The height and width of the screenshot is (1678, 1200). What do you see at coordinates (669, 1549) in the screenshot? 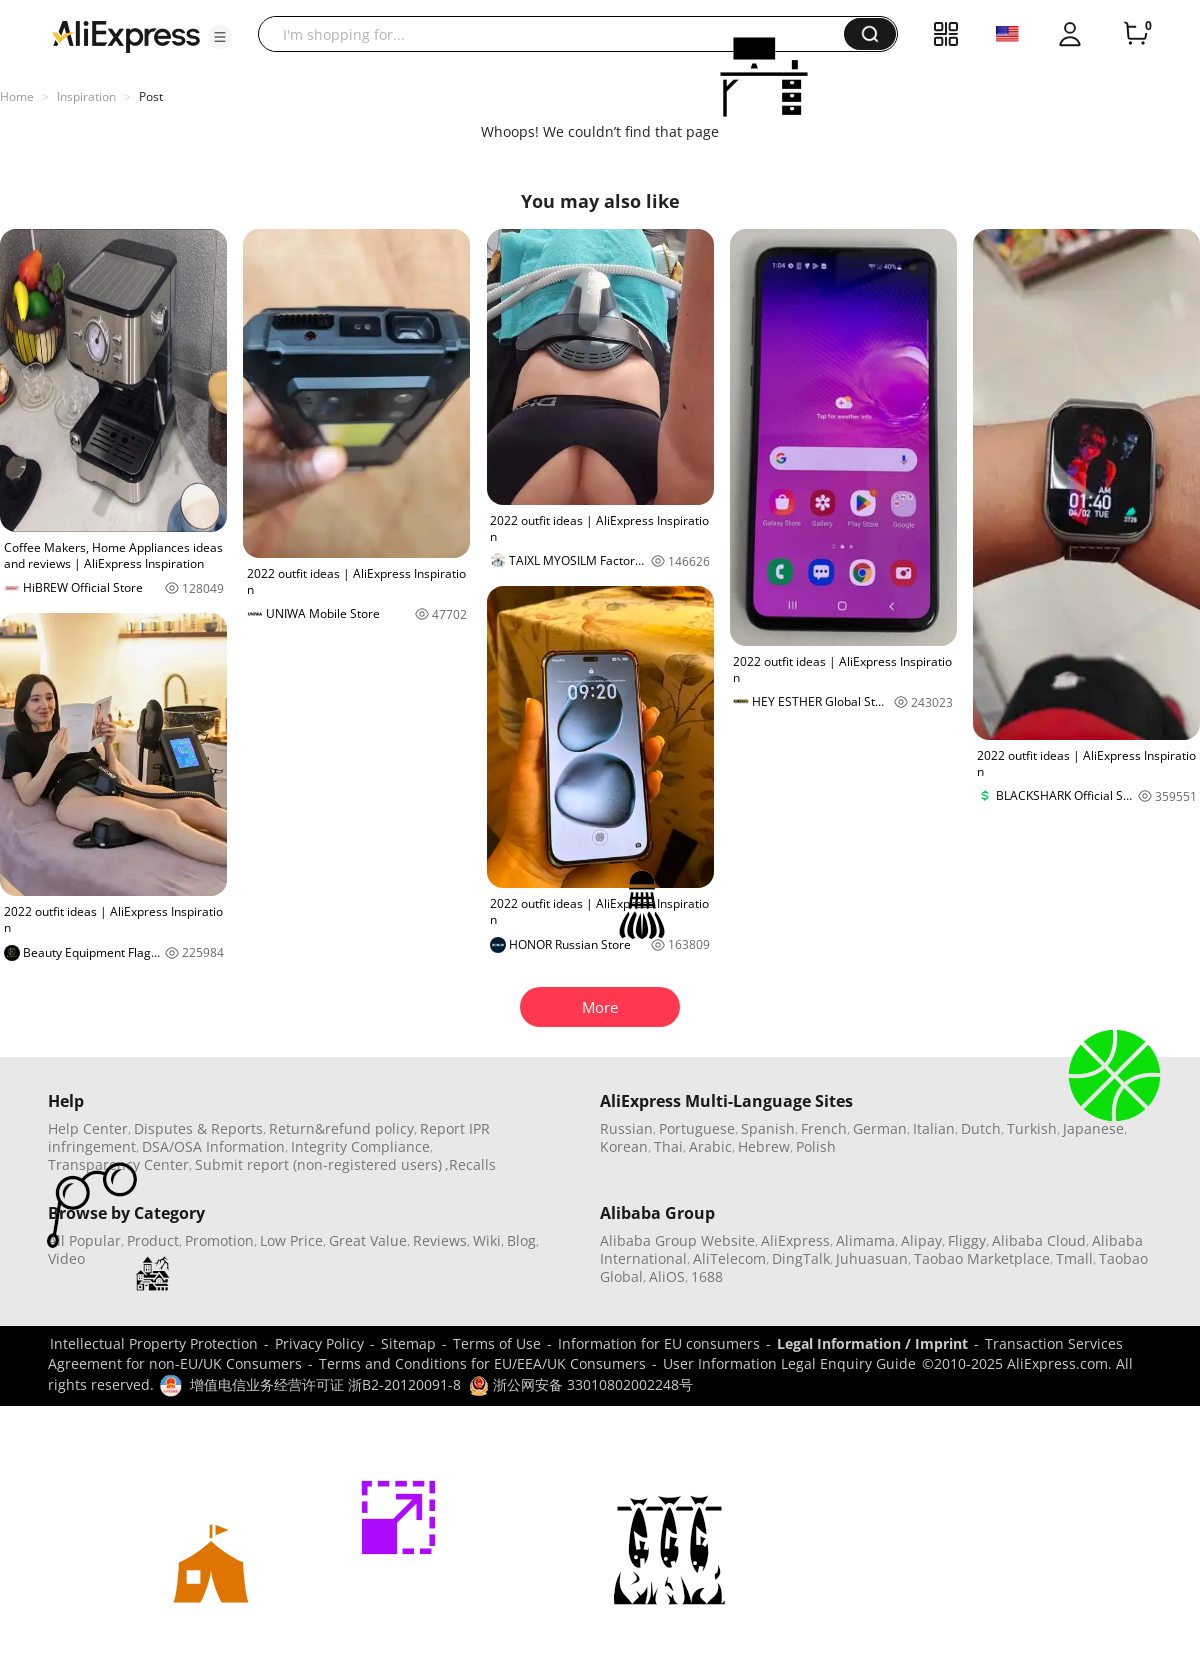
I see `smoke fish at a cooking station` at bounding box center [669, 1549].